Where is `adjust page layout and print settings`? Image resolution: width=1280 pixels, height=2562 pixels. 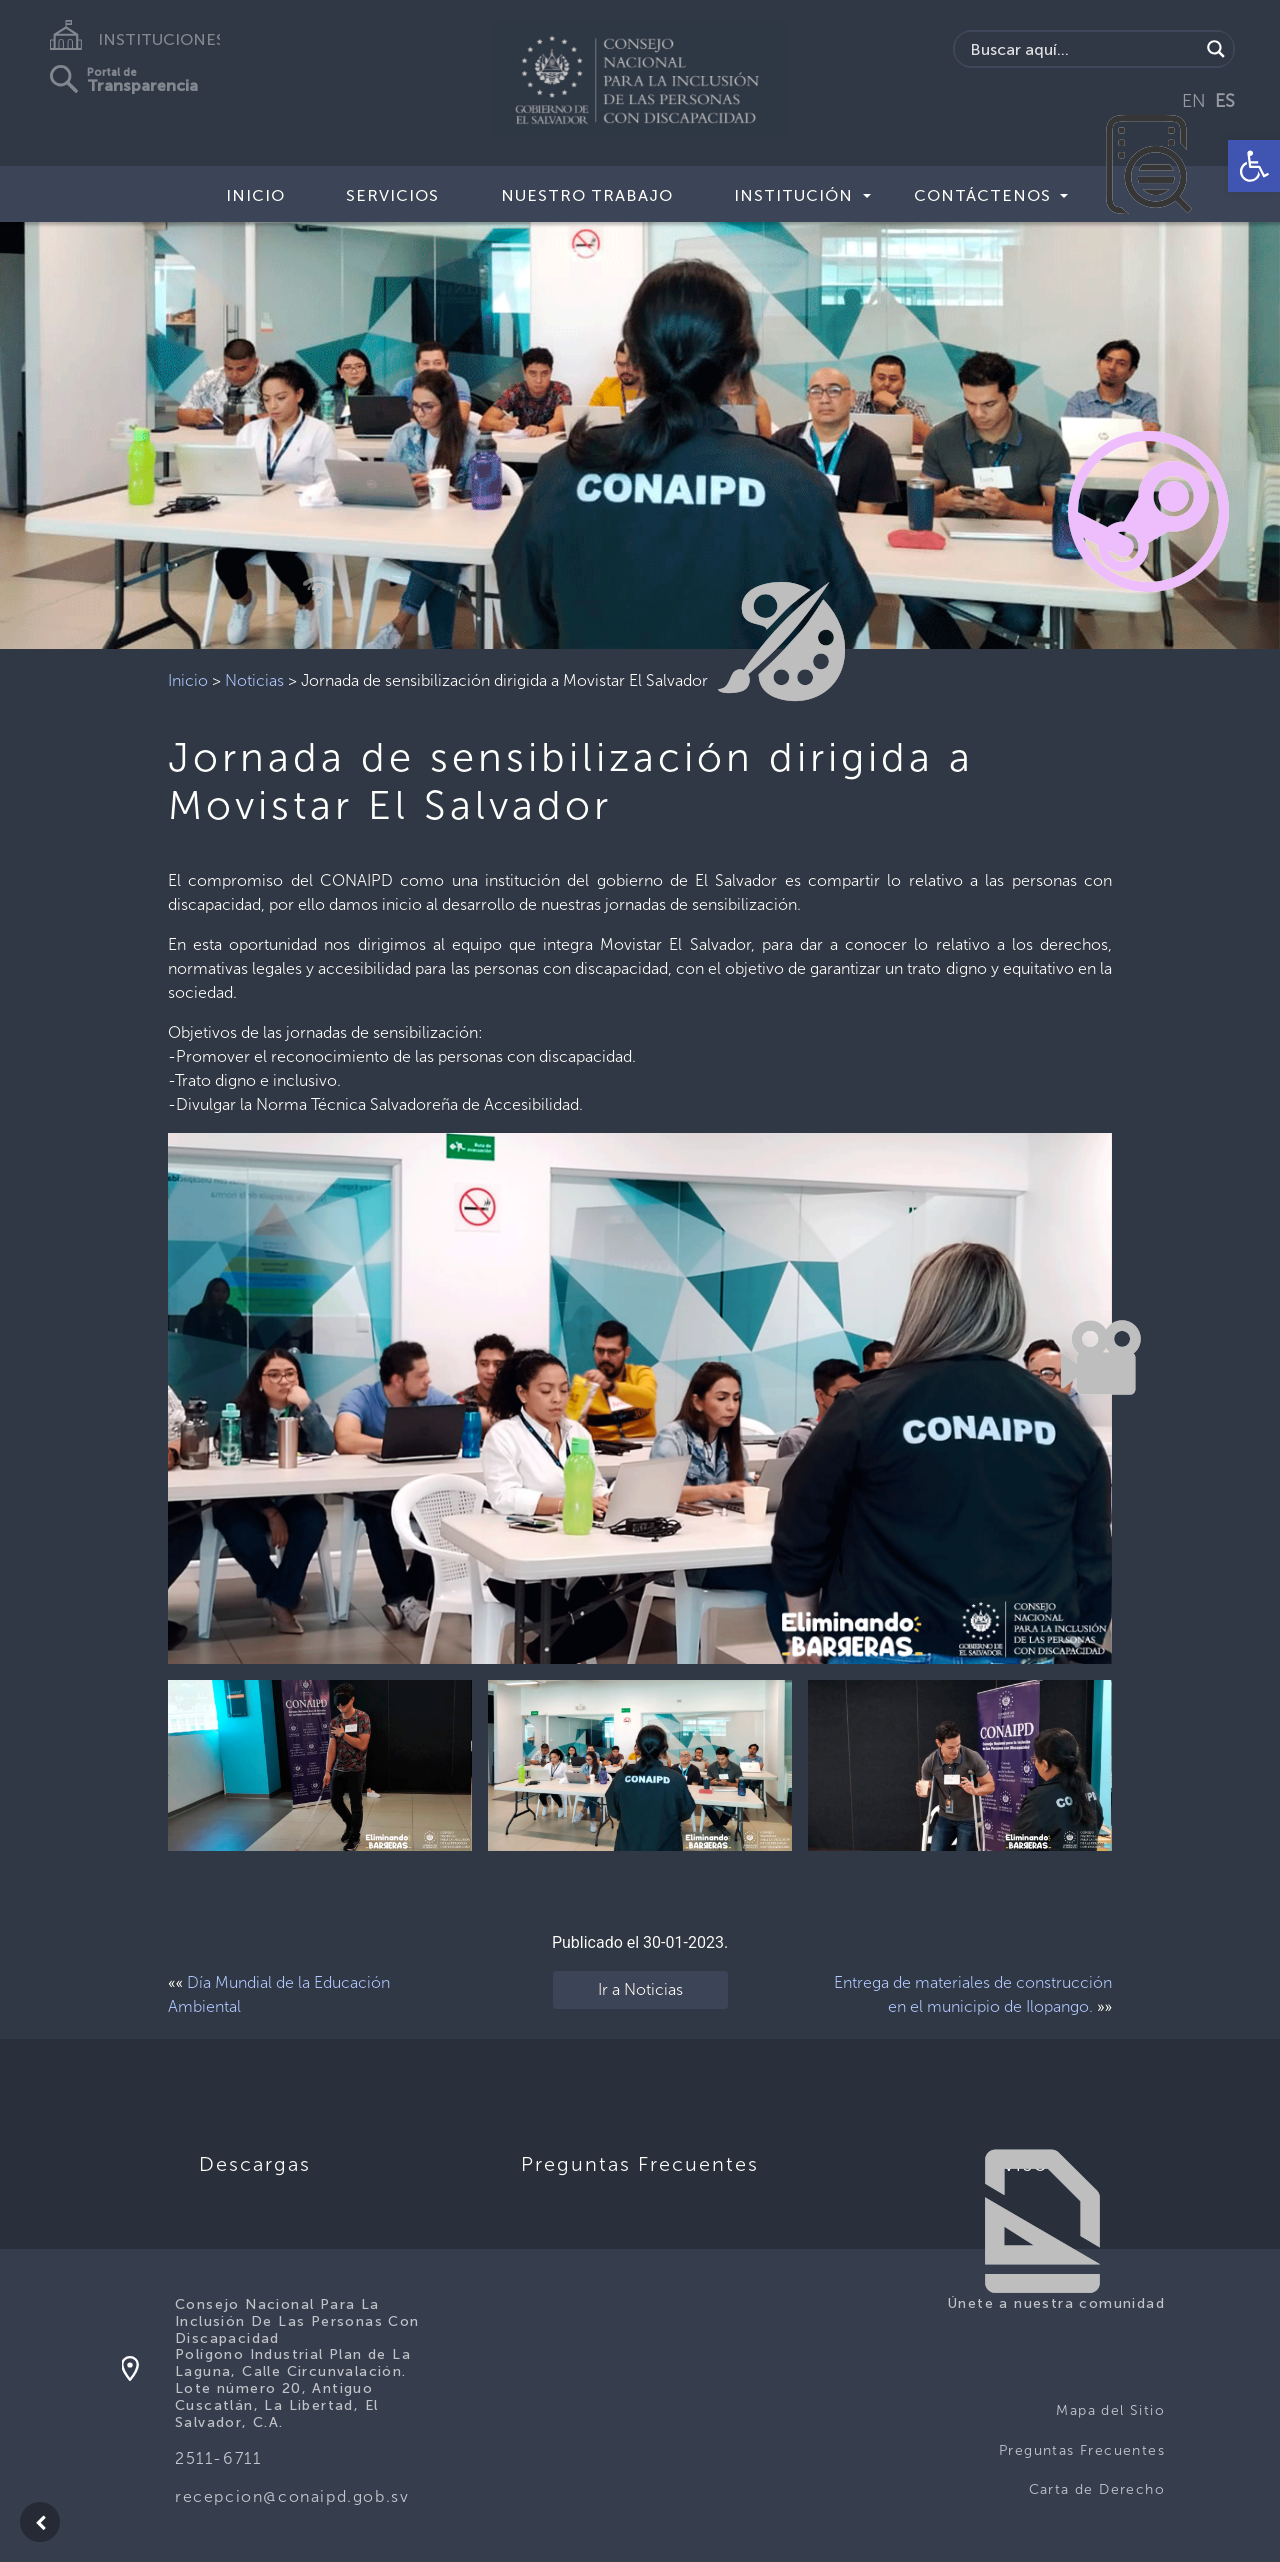
adjust page layout and print settings is located at coordinates (1042, 2216).